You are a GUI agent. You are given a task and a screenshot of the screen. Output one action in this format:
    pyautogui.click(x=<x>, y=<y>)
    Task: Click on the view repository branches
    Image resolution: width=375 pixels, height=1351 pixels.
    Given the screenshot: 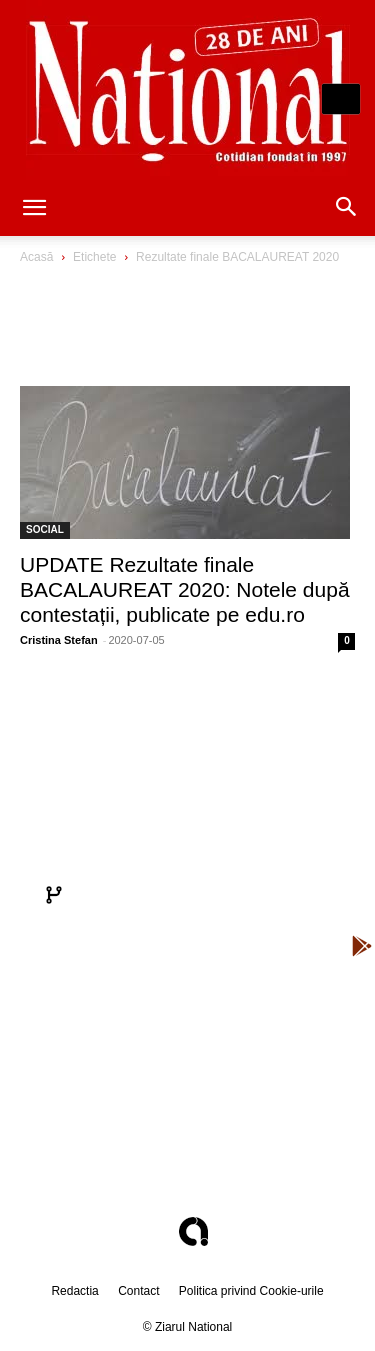 What is the action you would take?
    pyautogui.click(x=54, y=895)
    